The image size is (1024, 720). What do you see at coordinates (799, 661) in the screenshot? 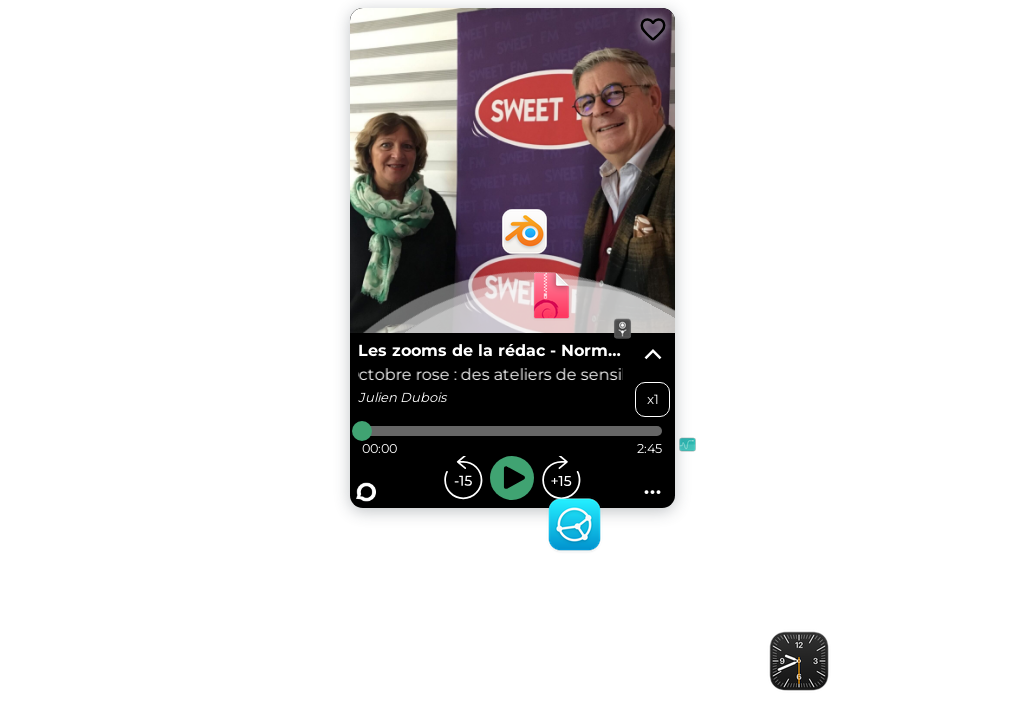
I see `open the clock app` at bounding box center [799, 661].